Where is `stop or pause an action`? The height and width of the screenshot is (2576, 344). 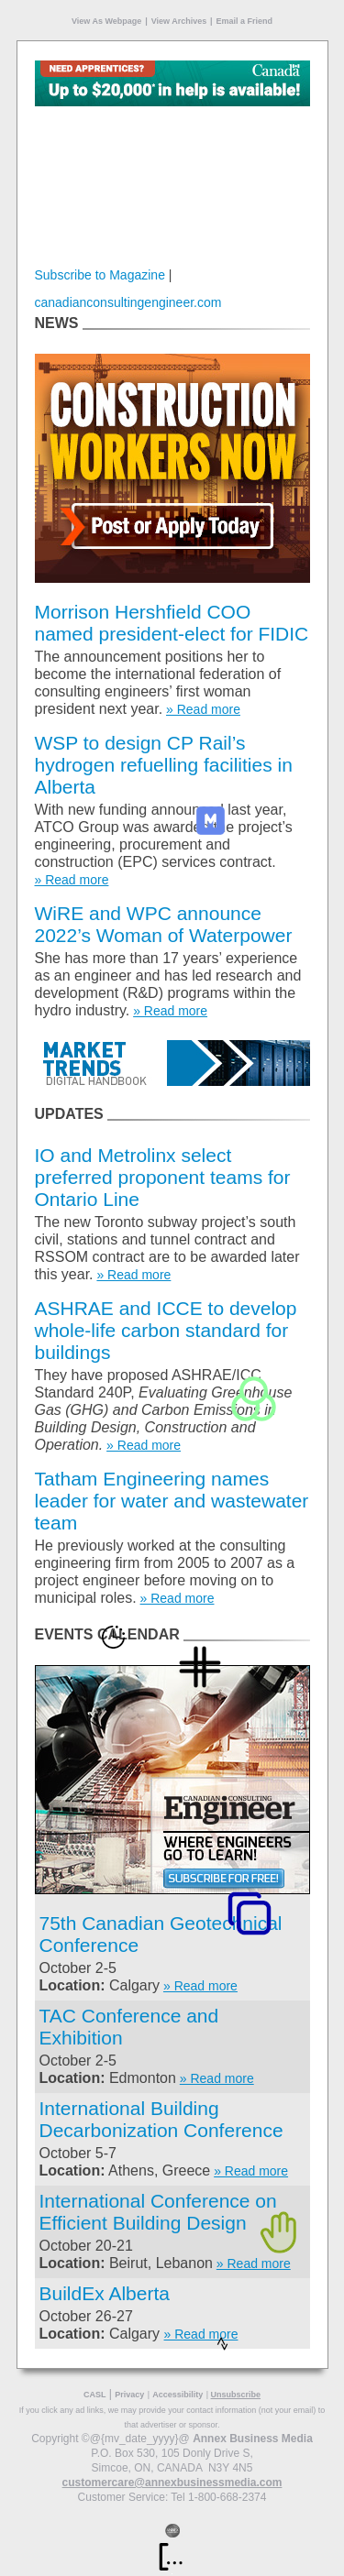
stop or pause an action is located at coordinates (280, 2232).